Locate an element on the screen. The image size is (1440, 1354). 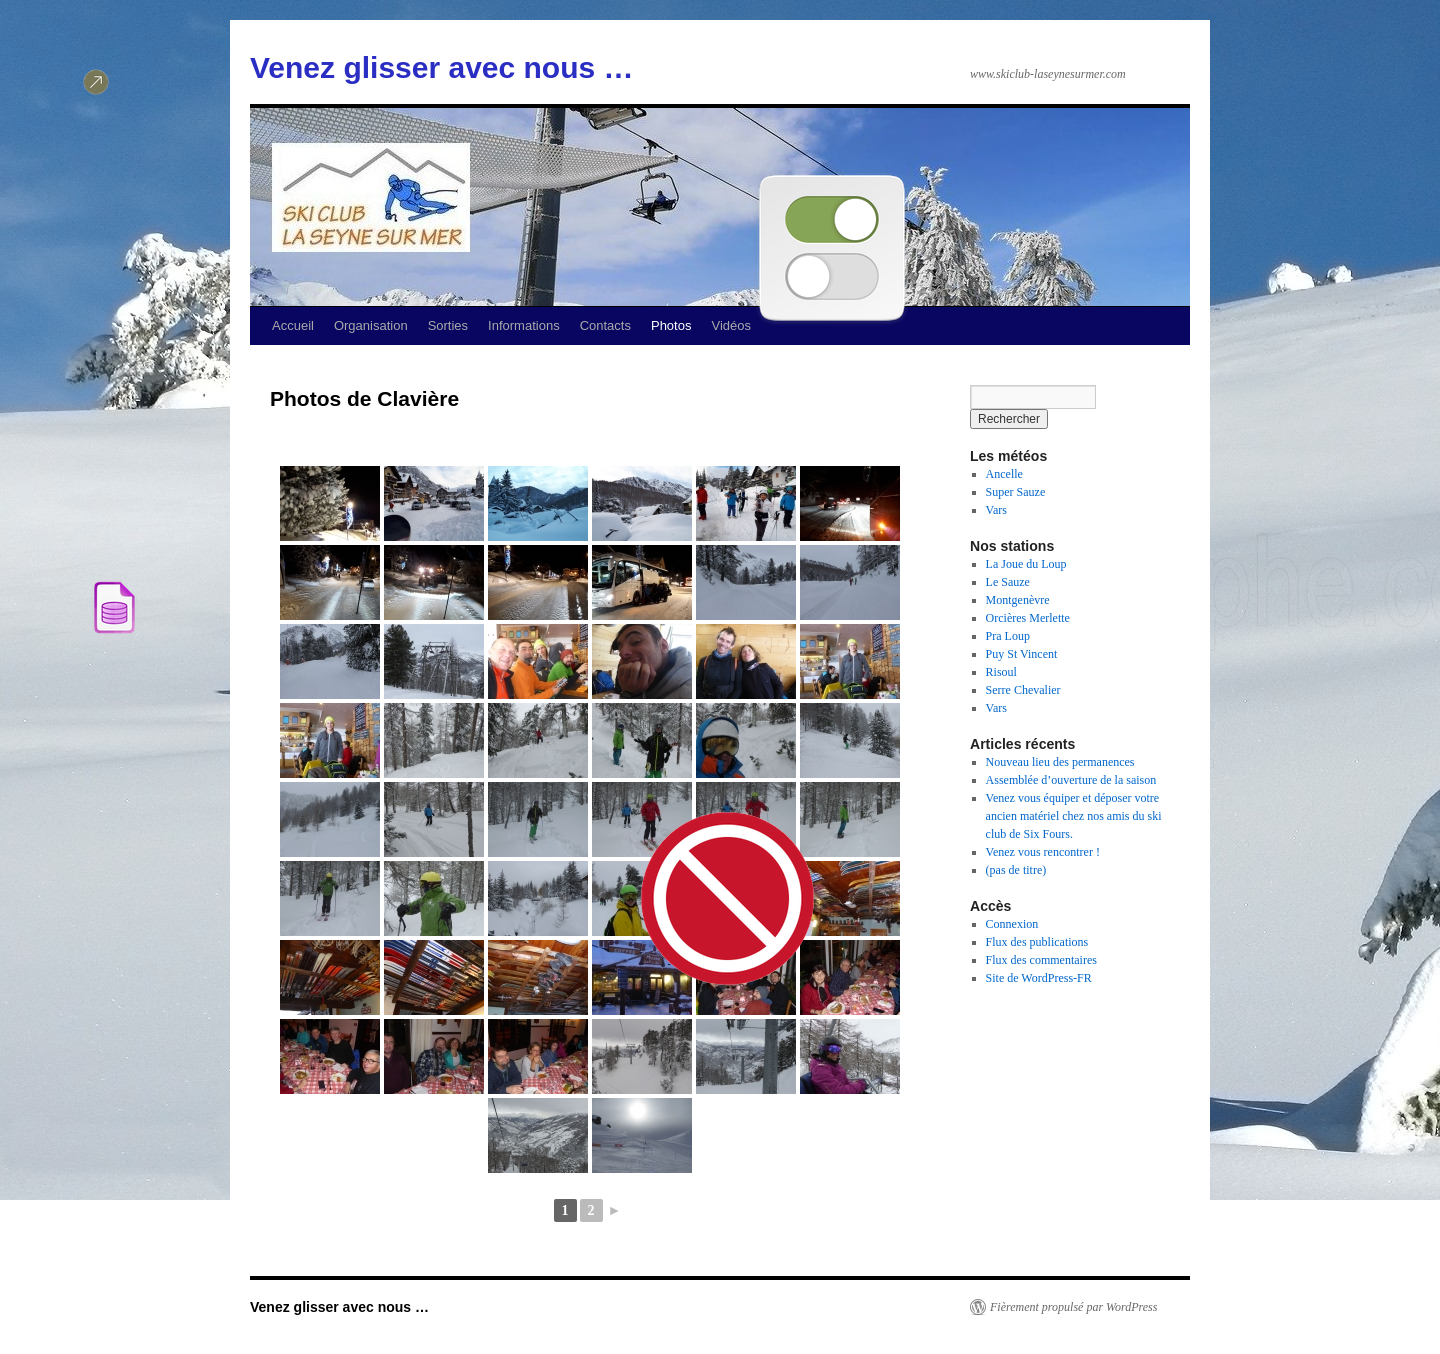
indicates a symbolic link or shortcut to another file is located at coordinates (96, 82).